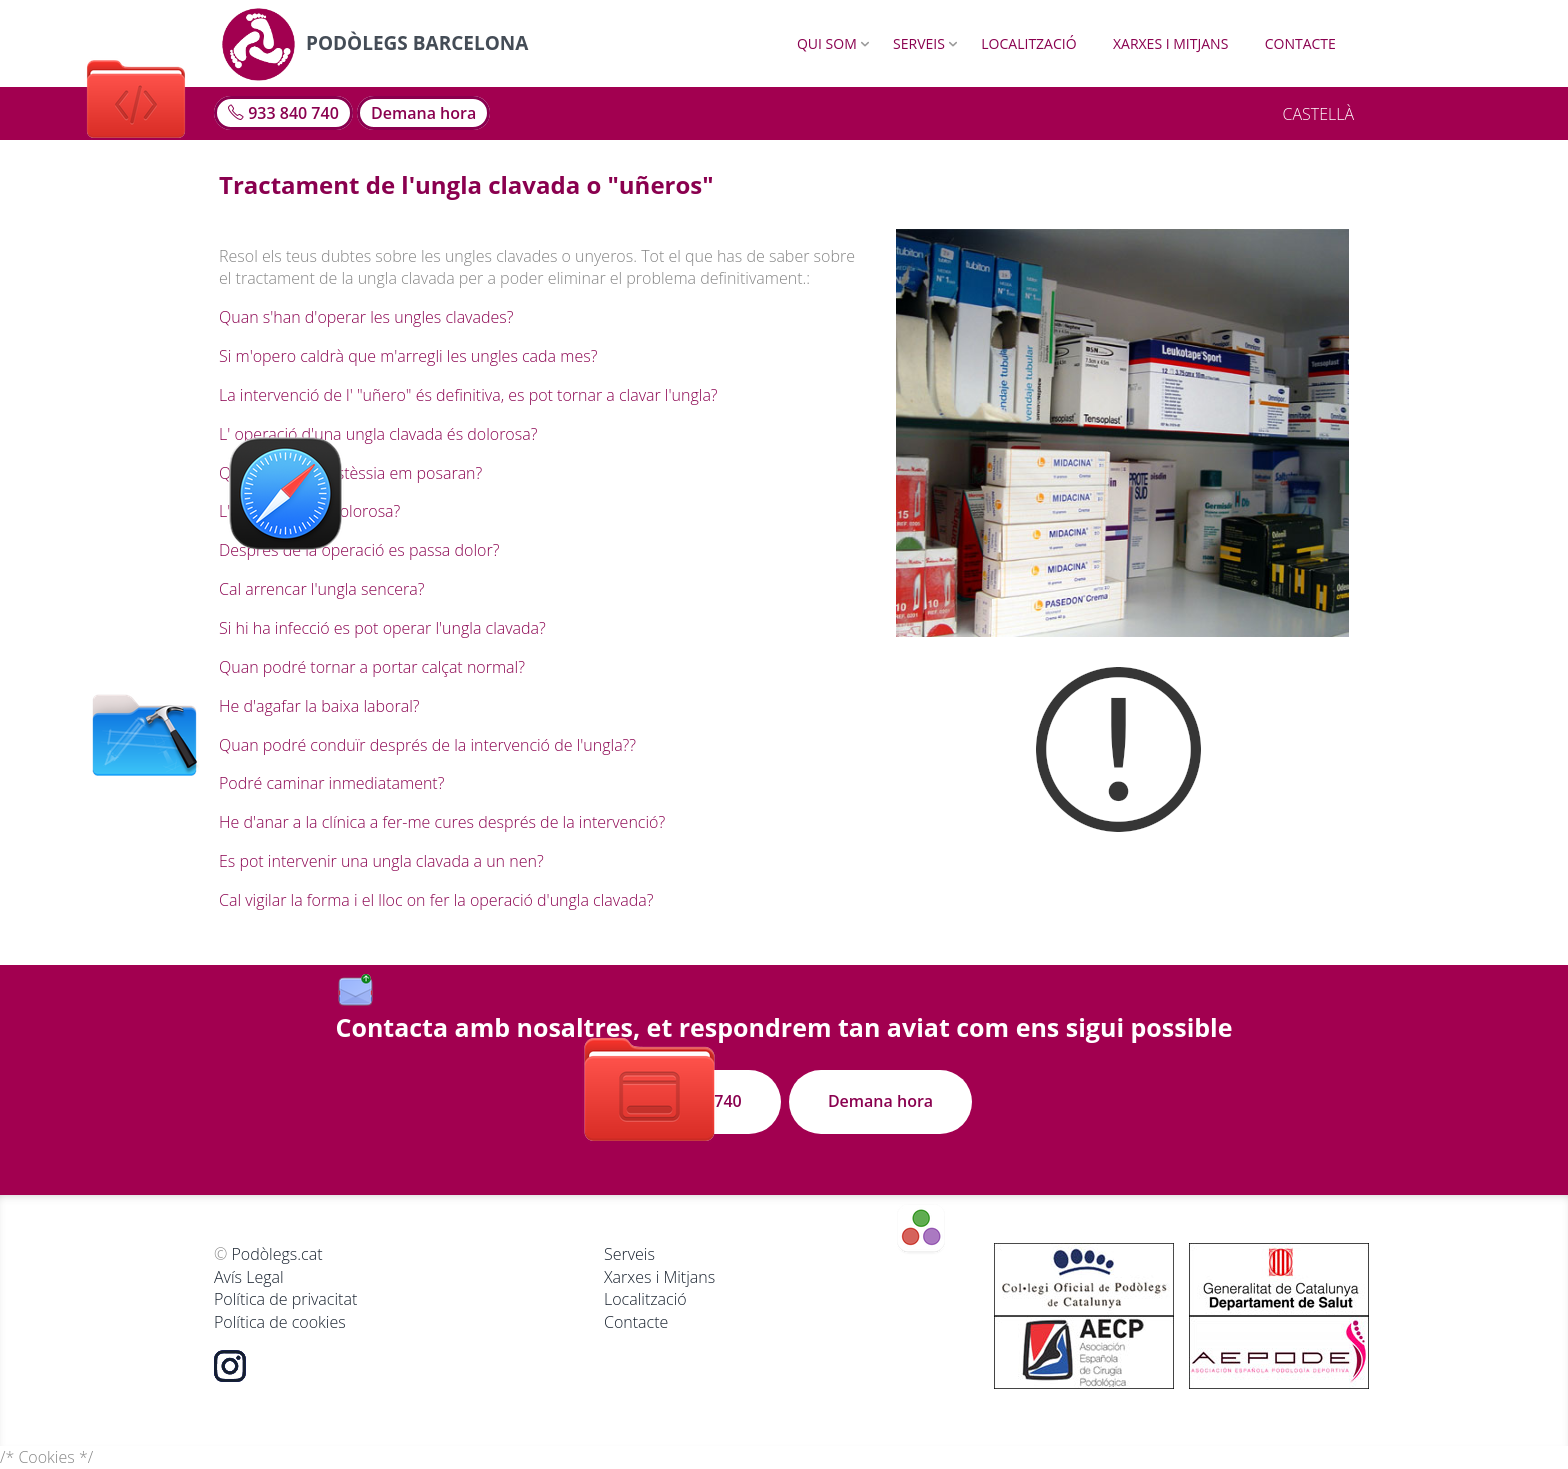 The image size is (1568, 1469). I want to click on indicates email was successfully sent, so click(355, 991).